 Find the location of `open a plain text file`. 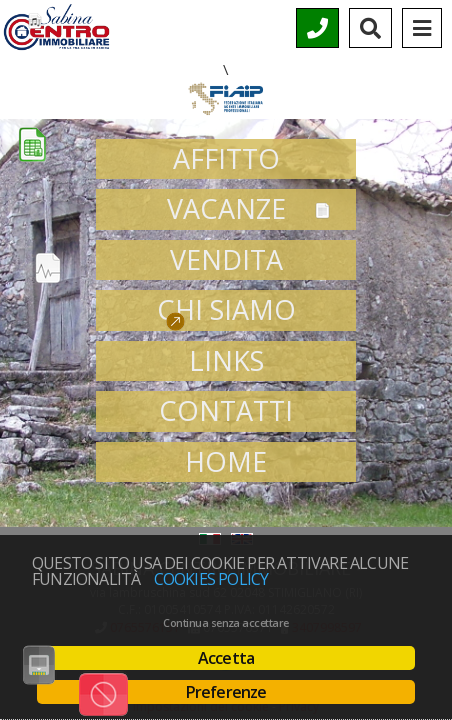

open a plain text file is located at coordinates (322, 210).